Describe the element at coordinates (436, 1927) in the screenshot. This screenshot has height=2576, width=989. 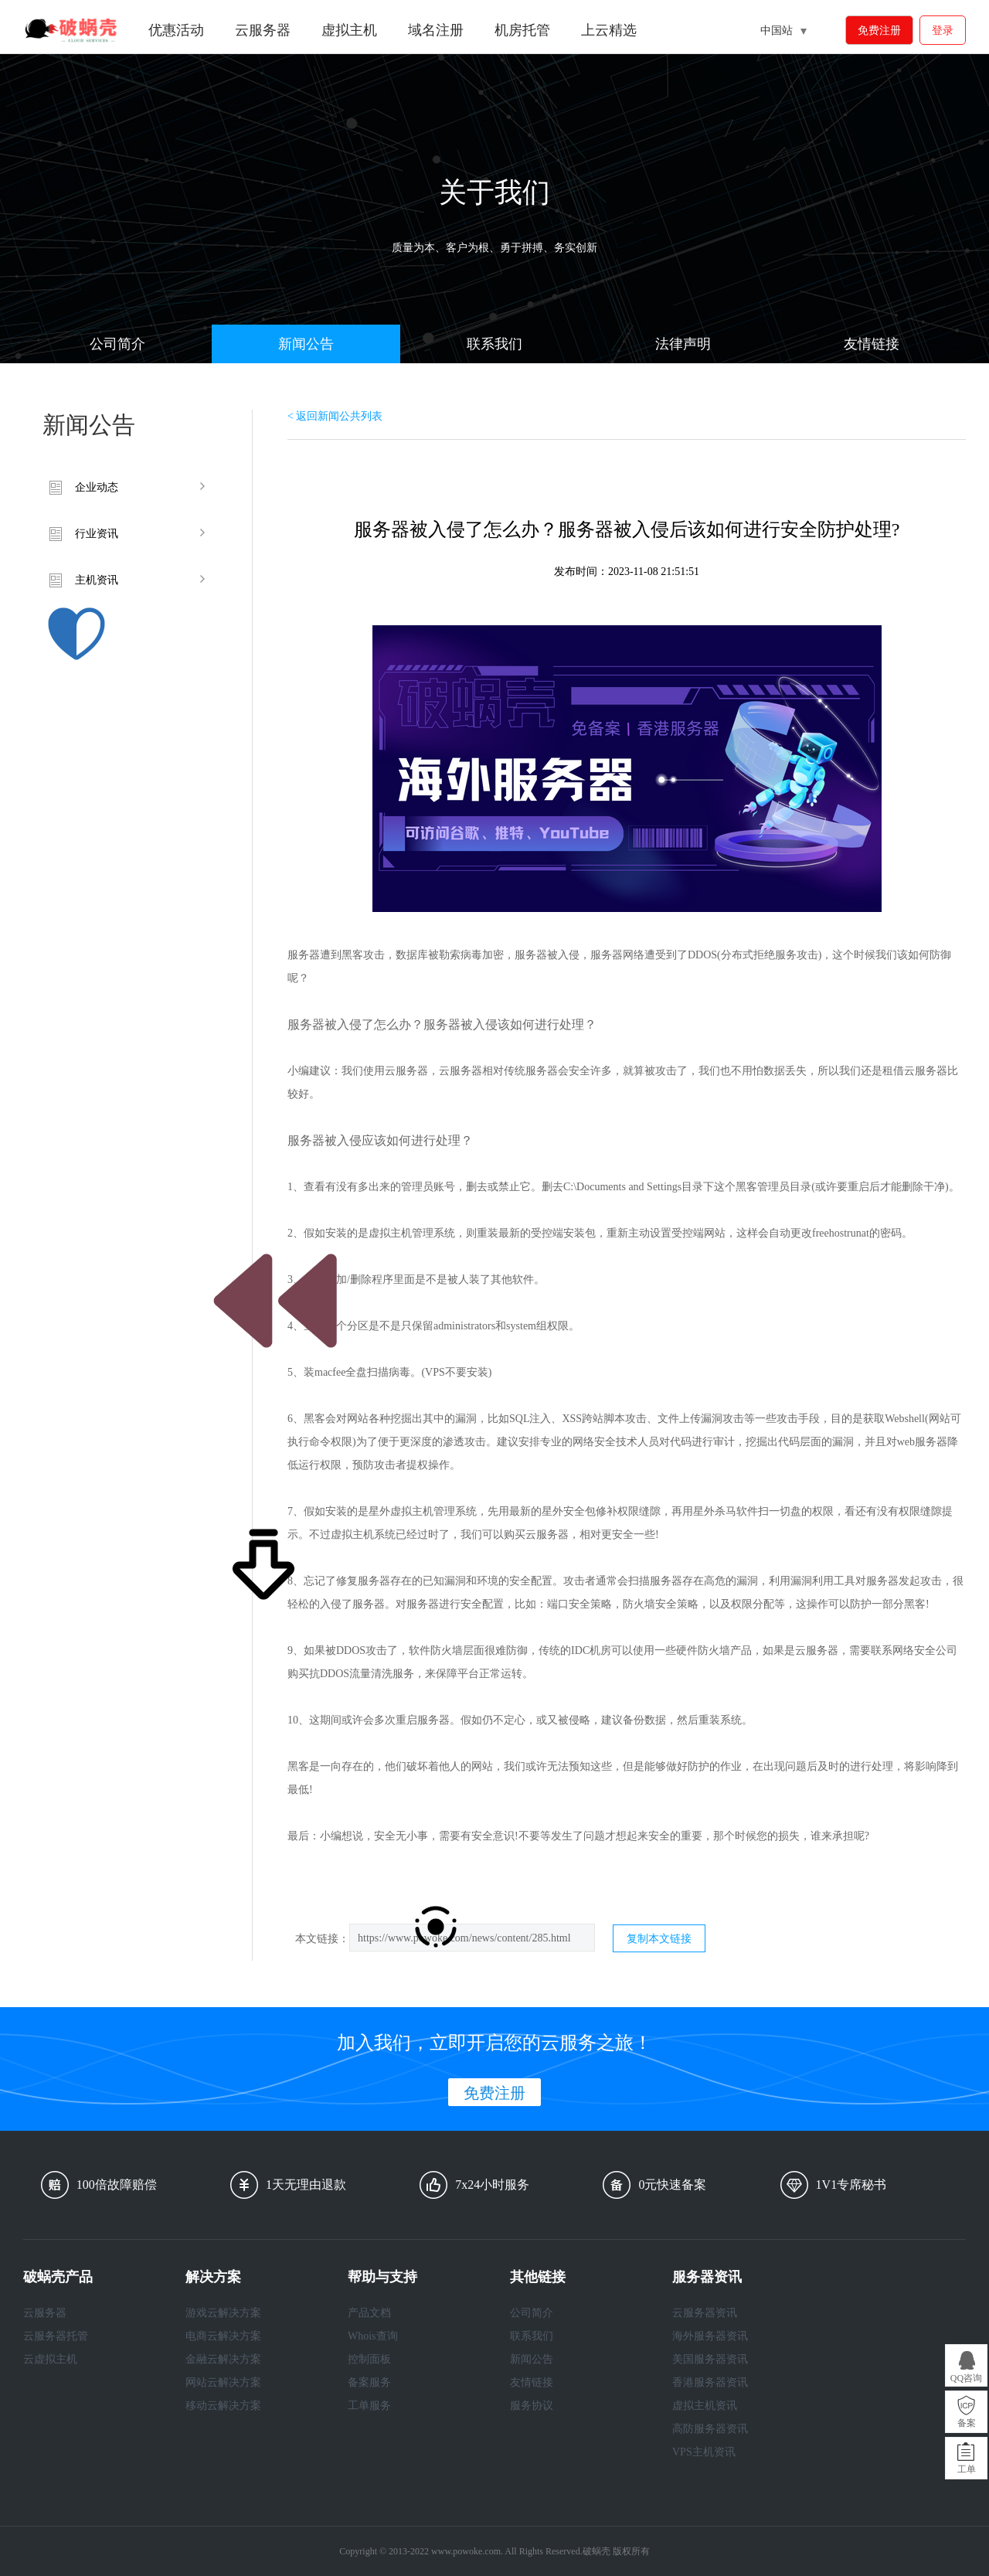
I see `access science or chemistry features` at that location.